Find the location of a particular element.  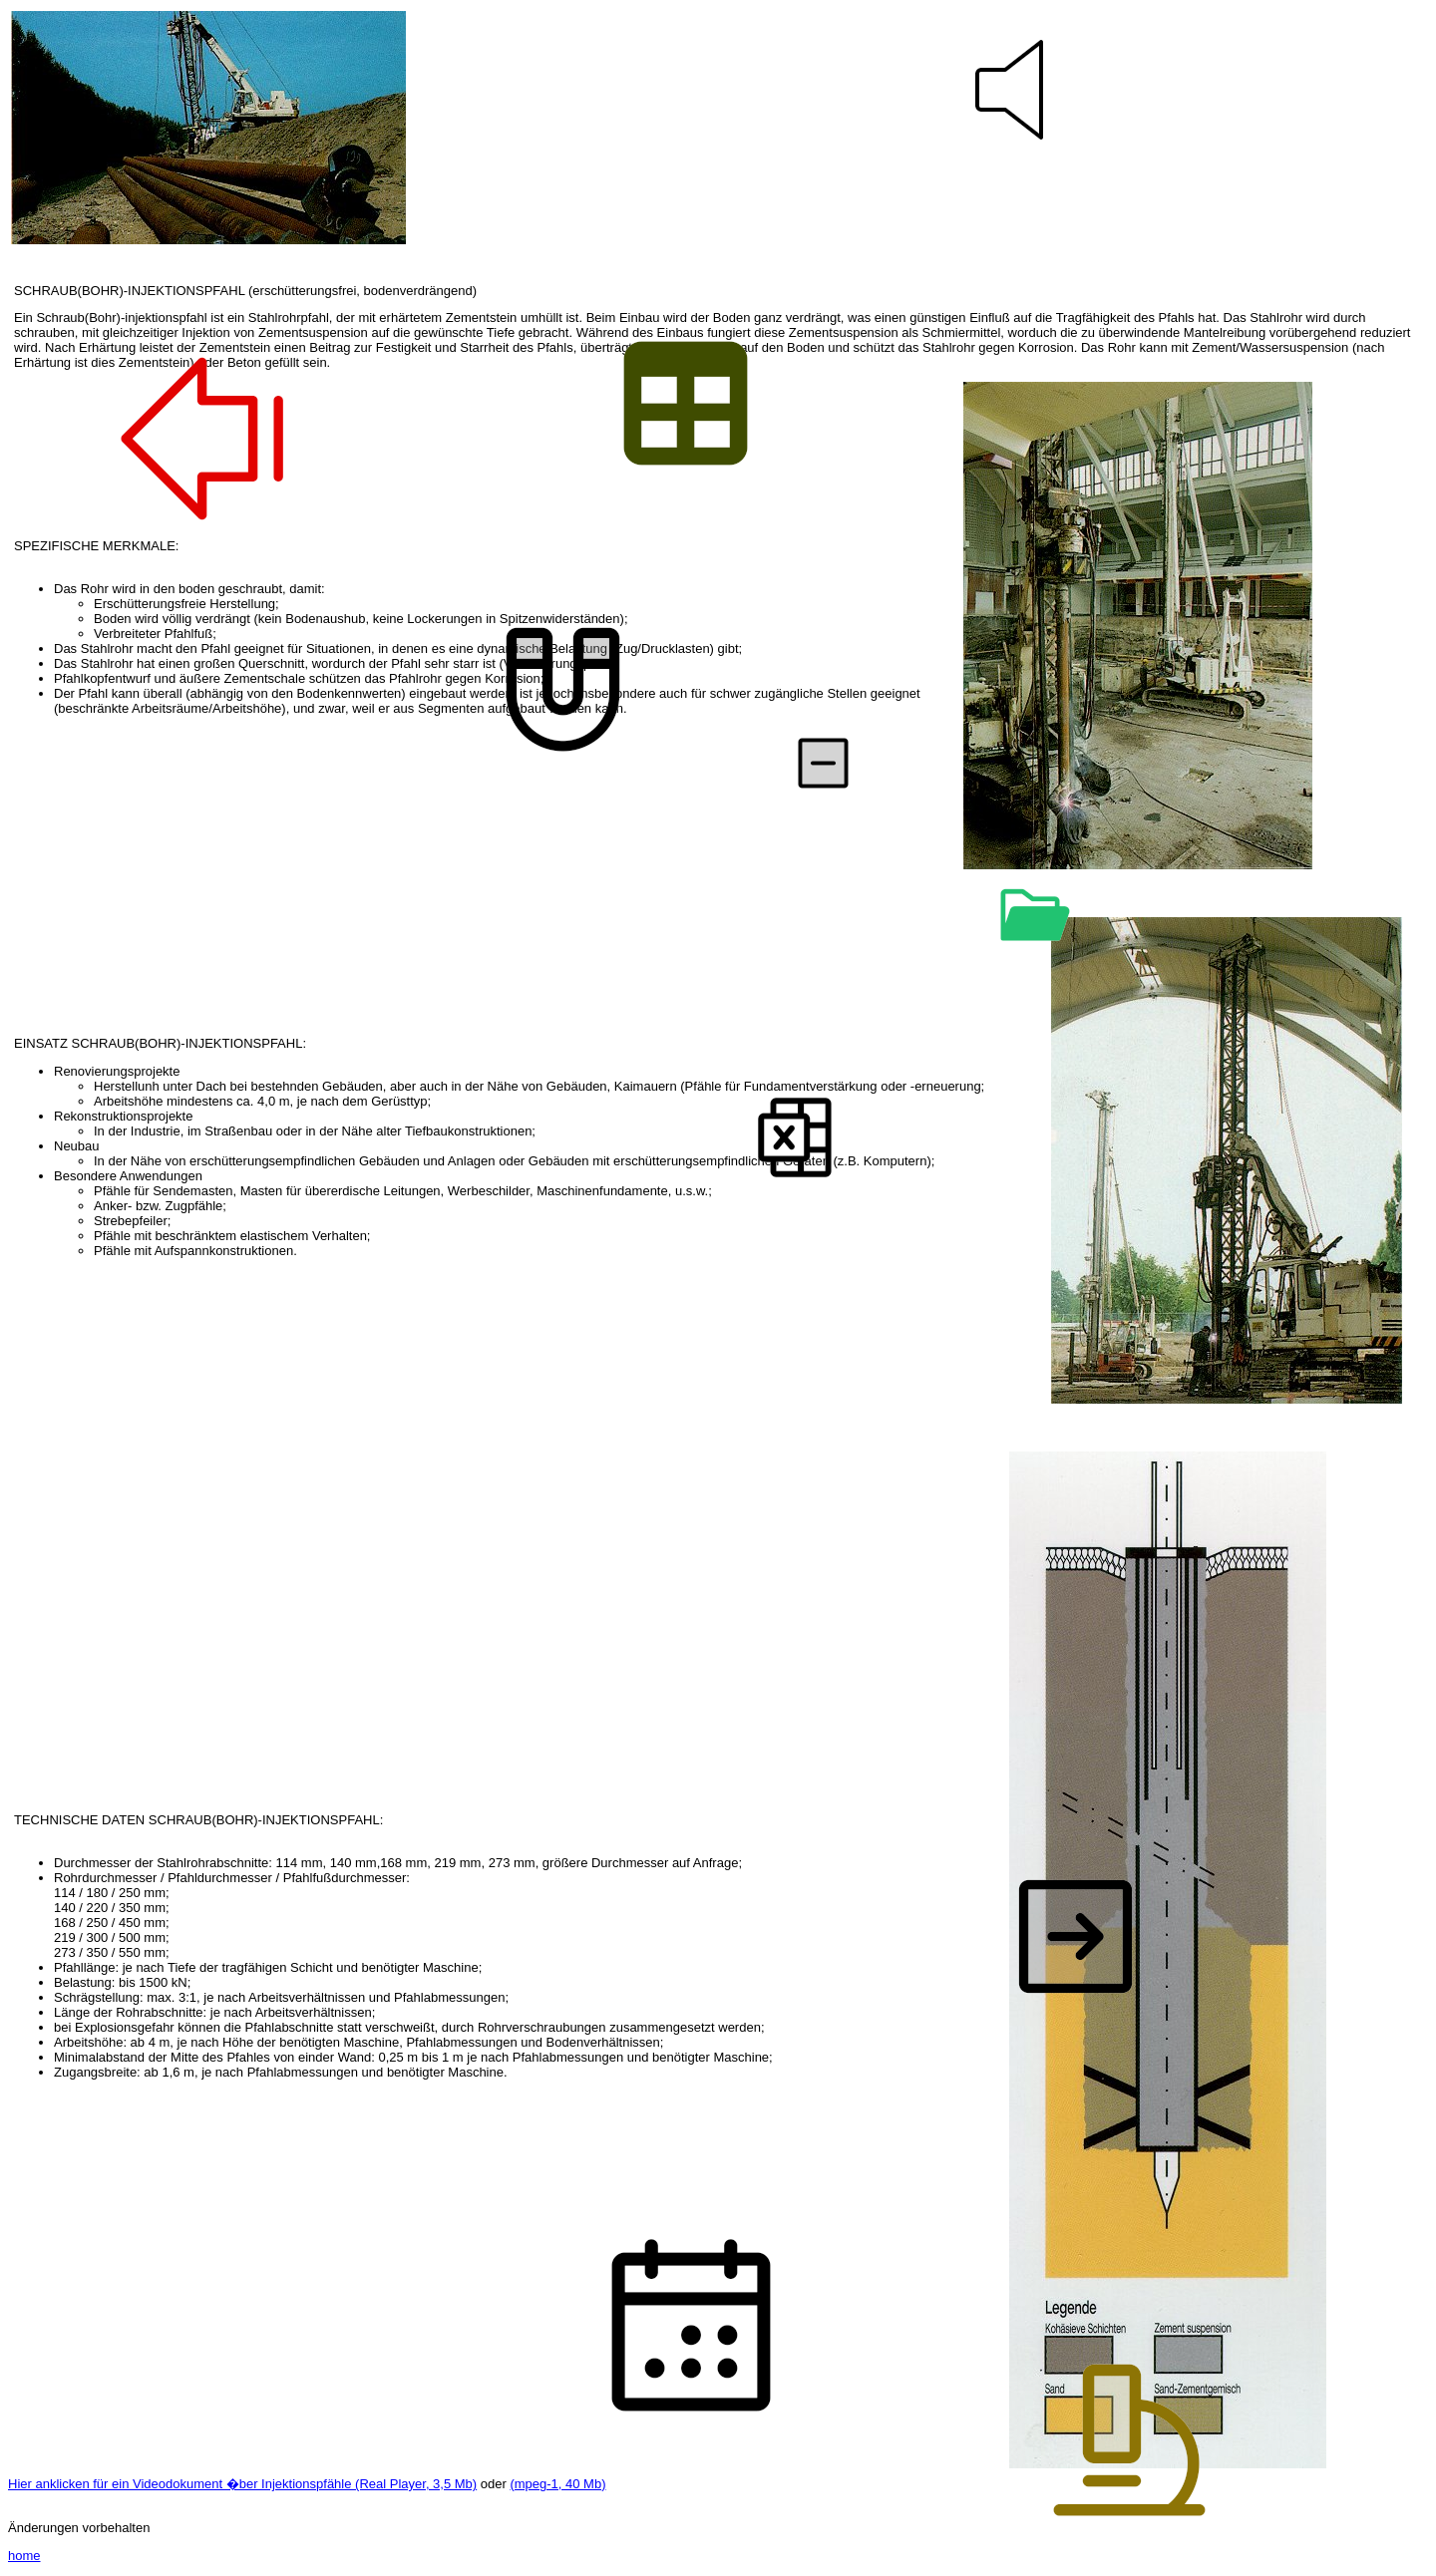

view calendar events is located at coordinates (691, 2332).